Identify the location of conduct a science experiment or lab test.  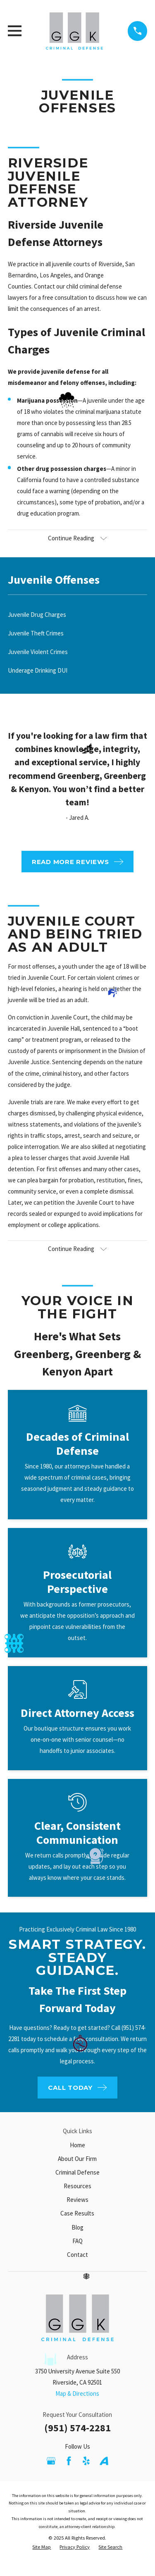
(113, 992).